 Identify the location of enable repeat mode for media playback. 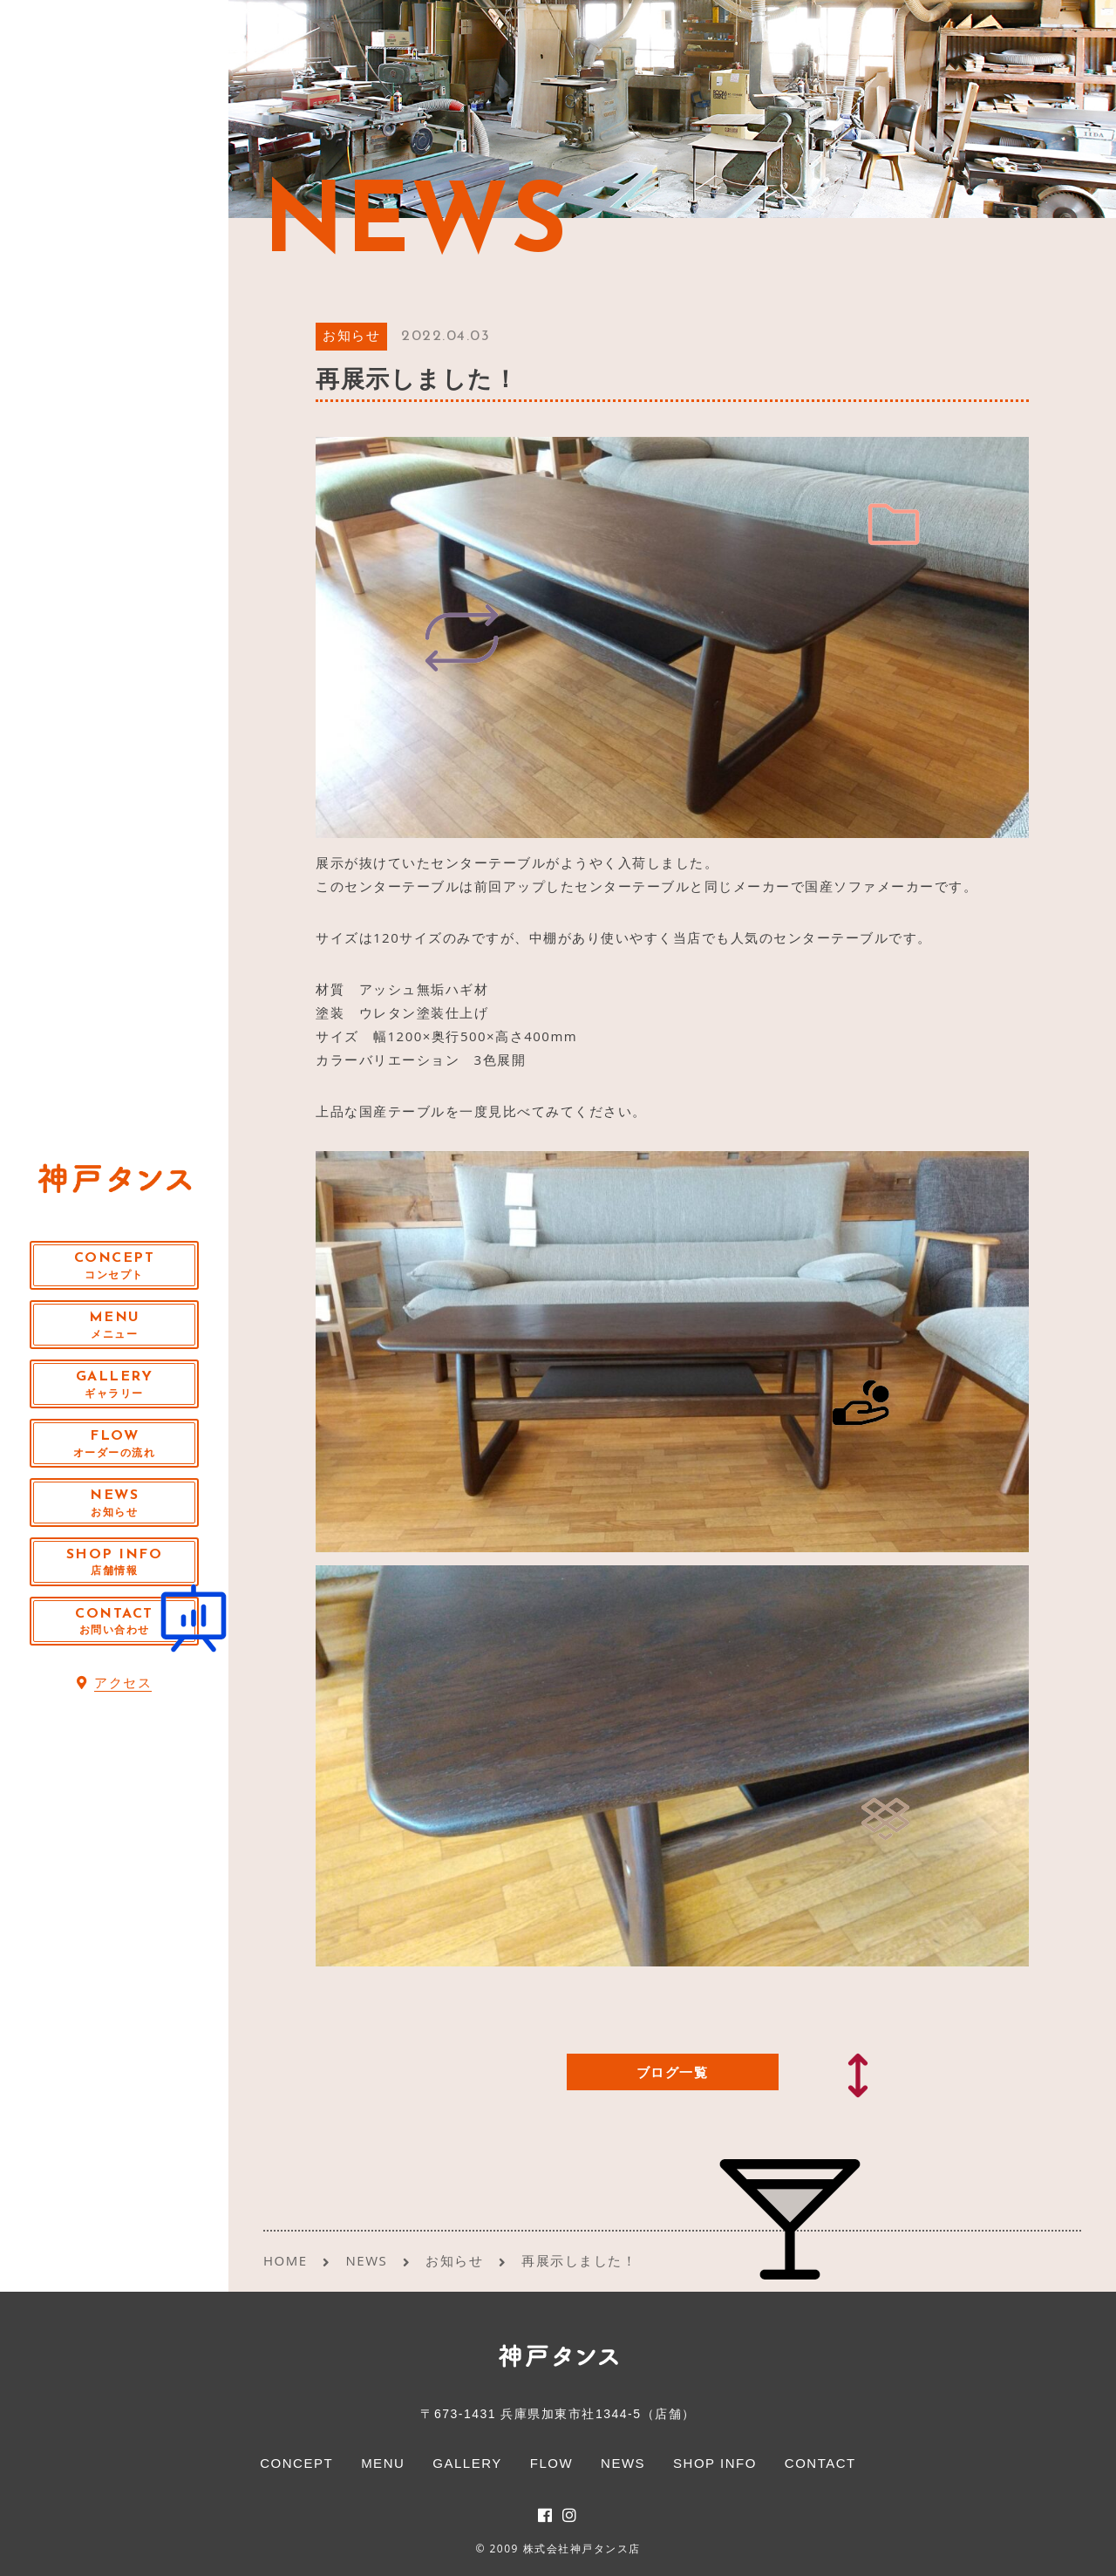
(461, 637).